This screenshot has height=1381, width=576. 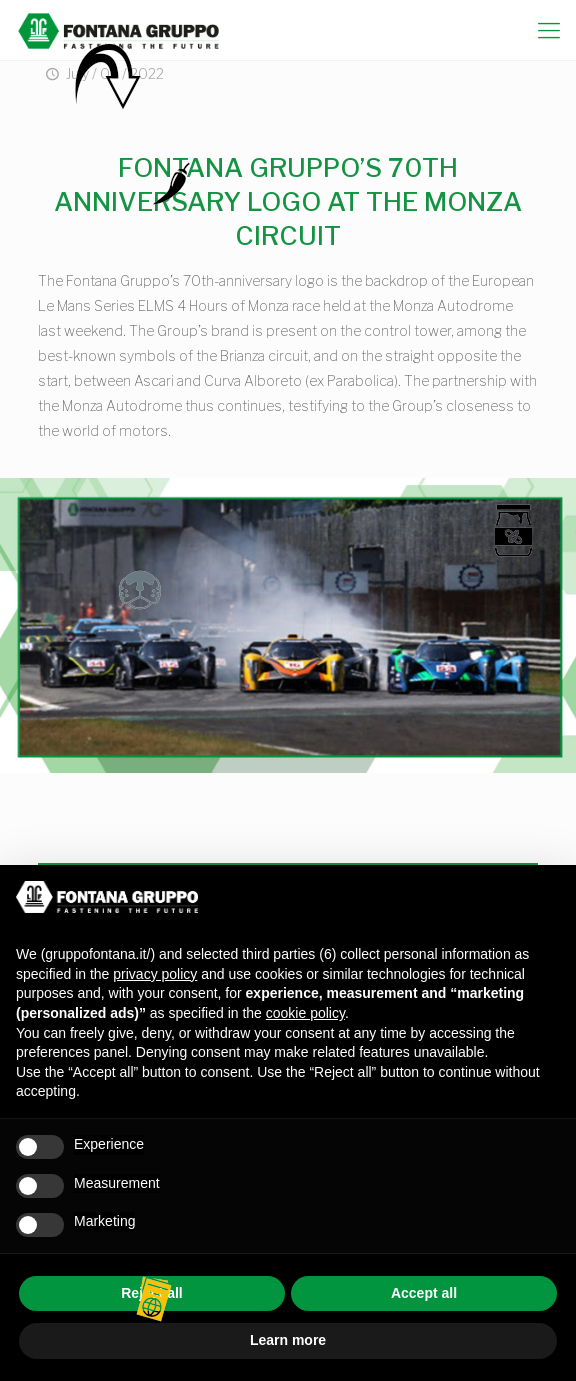 I want to click on access pet or animal-related features, so click(x=140, y=590).